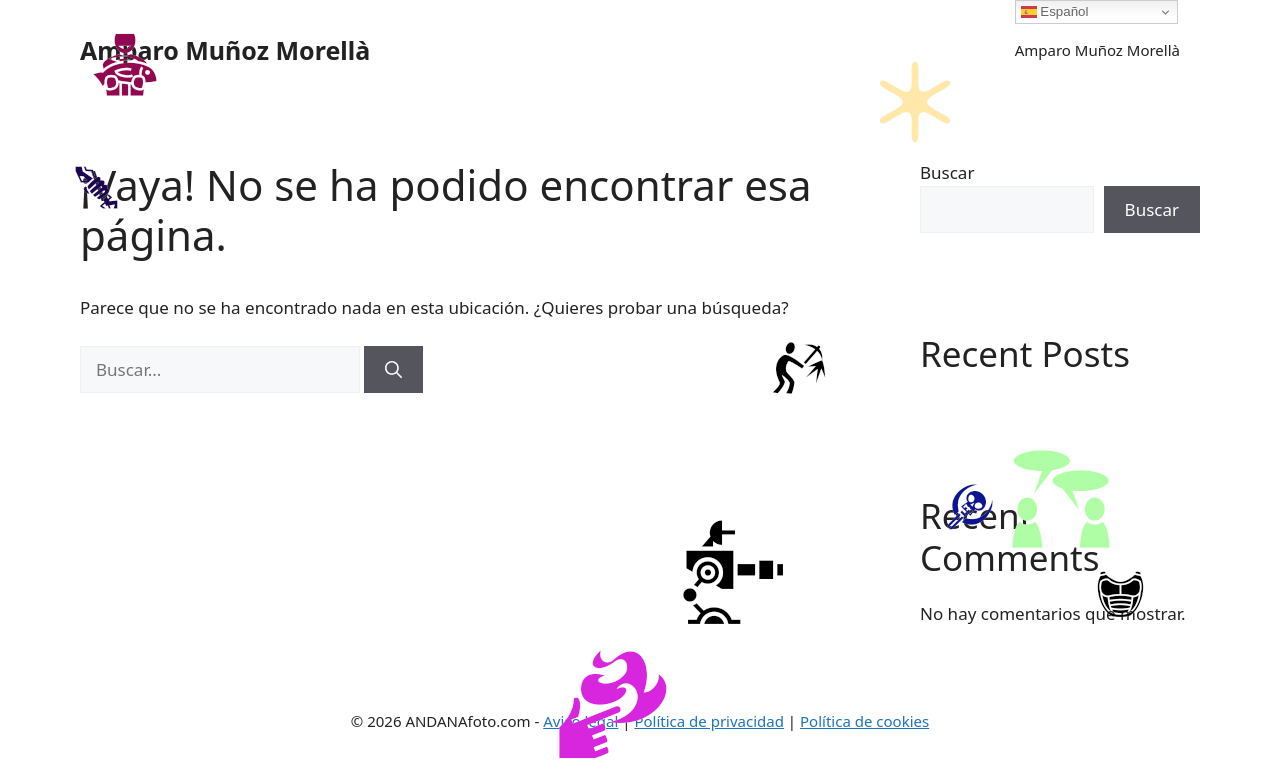 This screenshot has width=1280, height=775. Describe the element at coordinates (96, 187) in the screenshot. I see `activate thunder or lightning ability` at that location.